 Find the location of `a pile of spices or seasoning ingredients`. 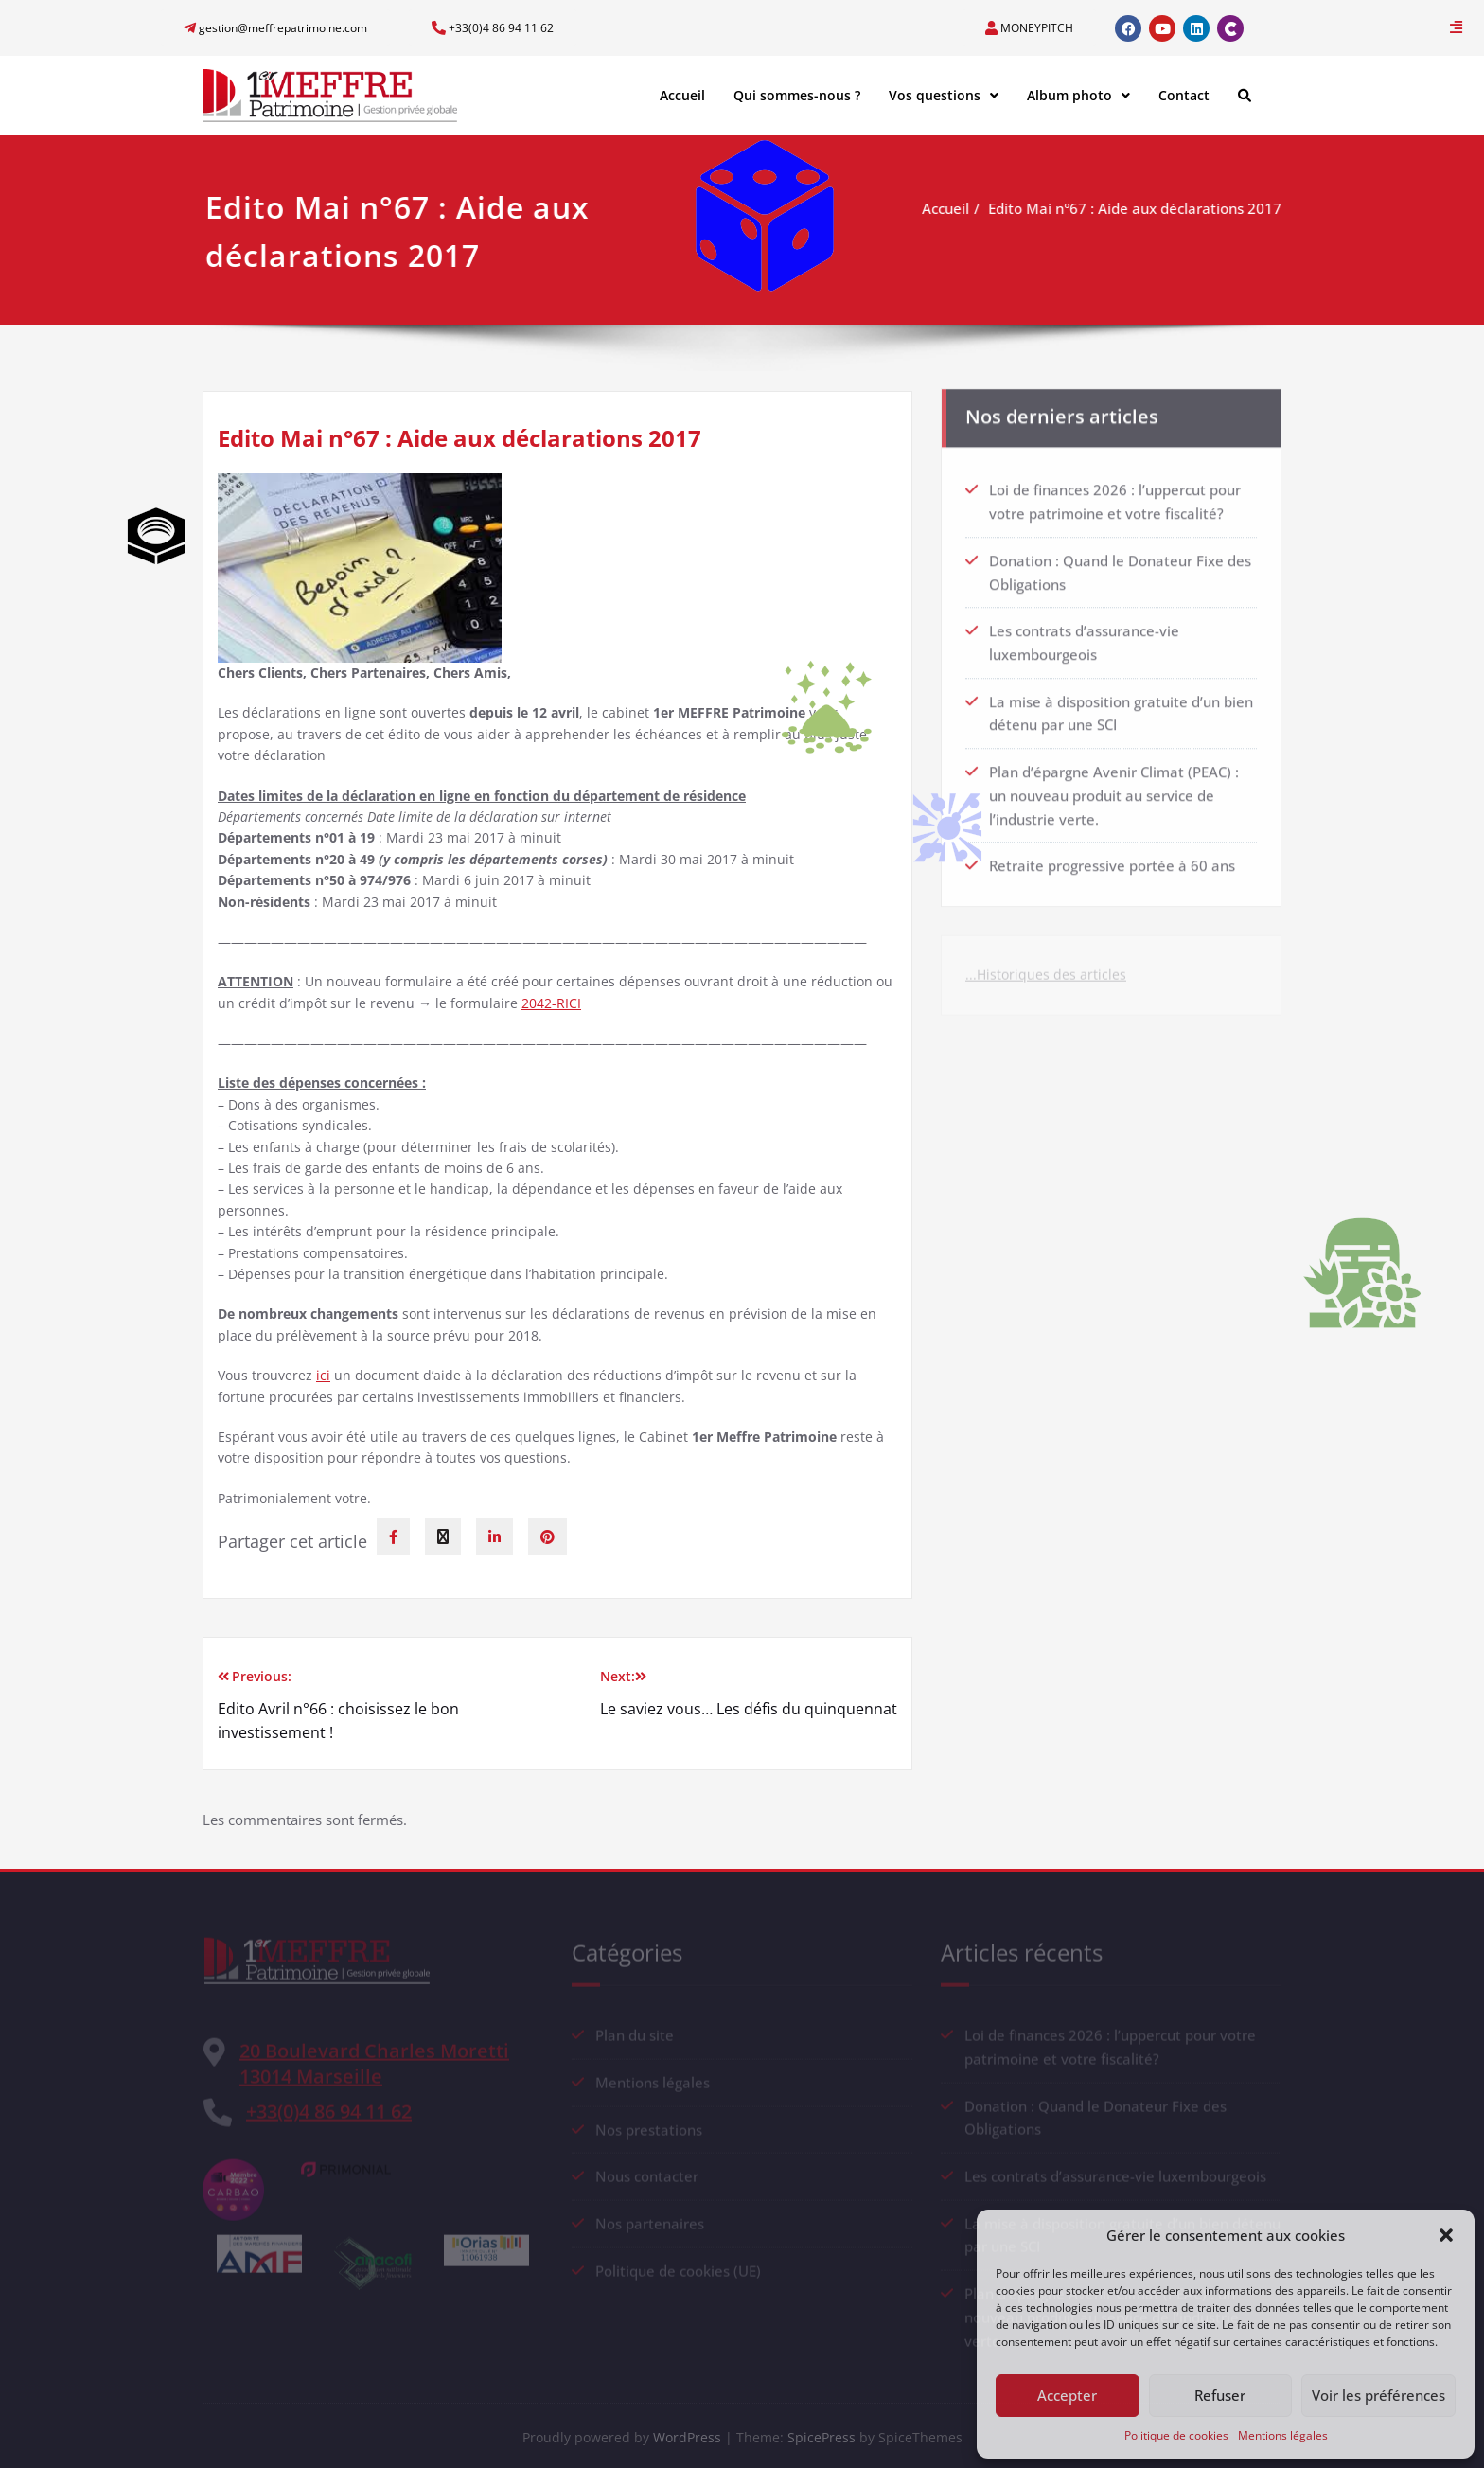

a pile of spices or seasoning ingredients is located at coordinates (827, 707).